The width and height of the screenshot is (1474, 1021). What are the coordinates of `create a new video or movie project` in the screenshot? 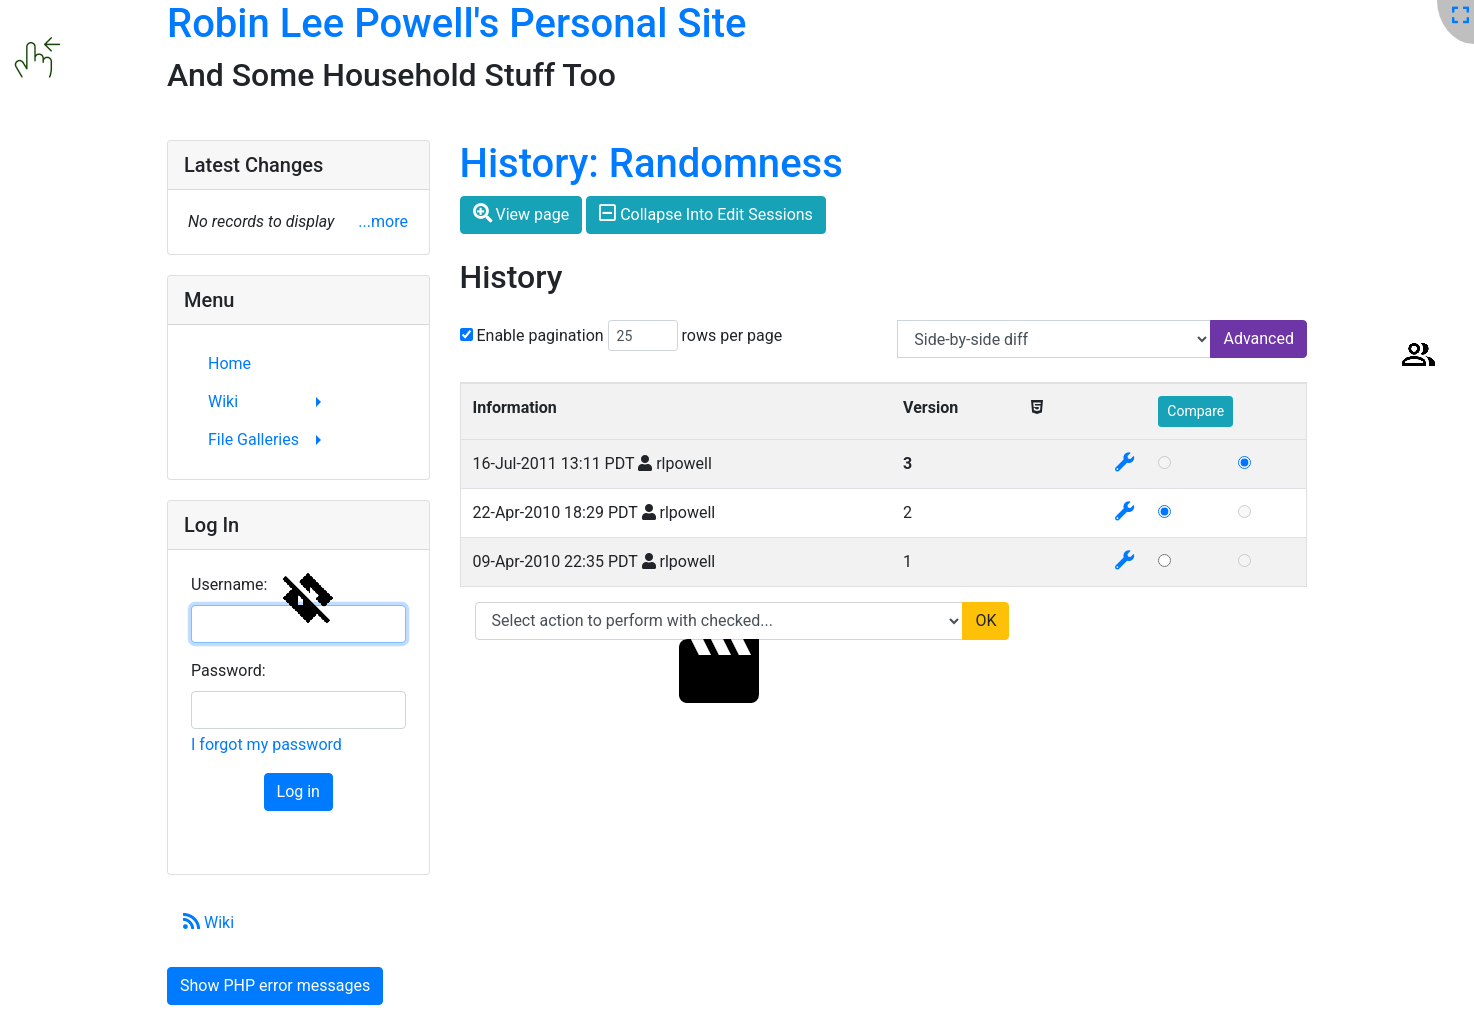 It's located at (719, 671).